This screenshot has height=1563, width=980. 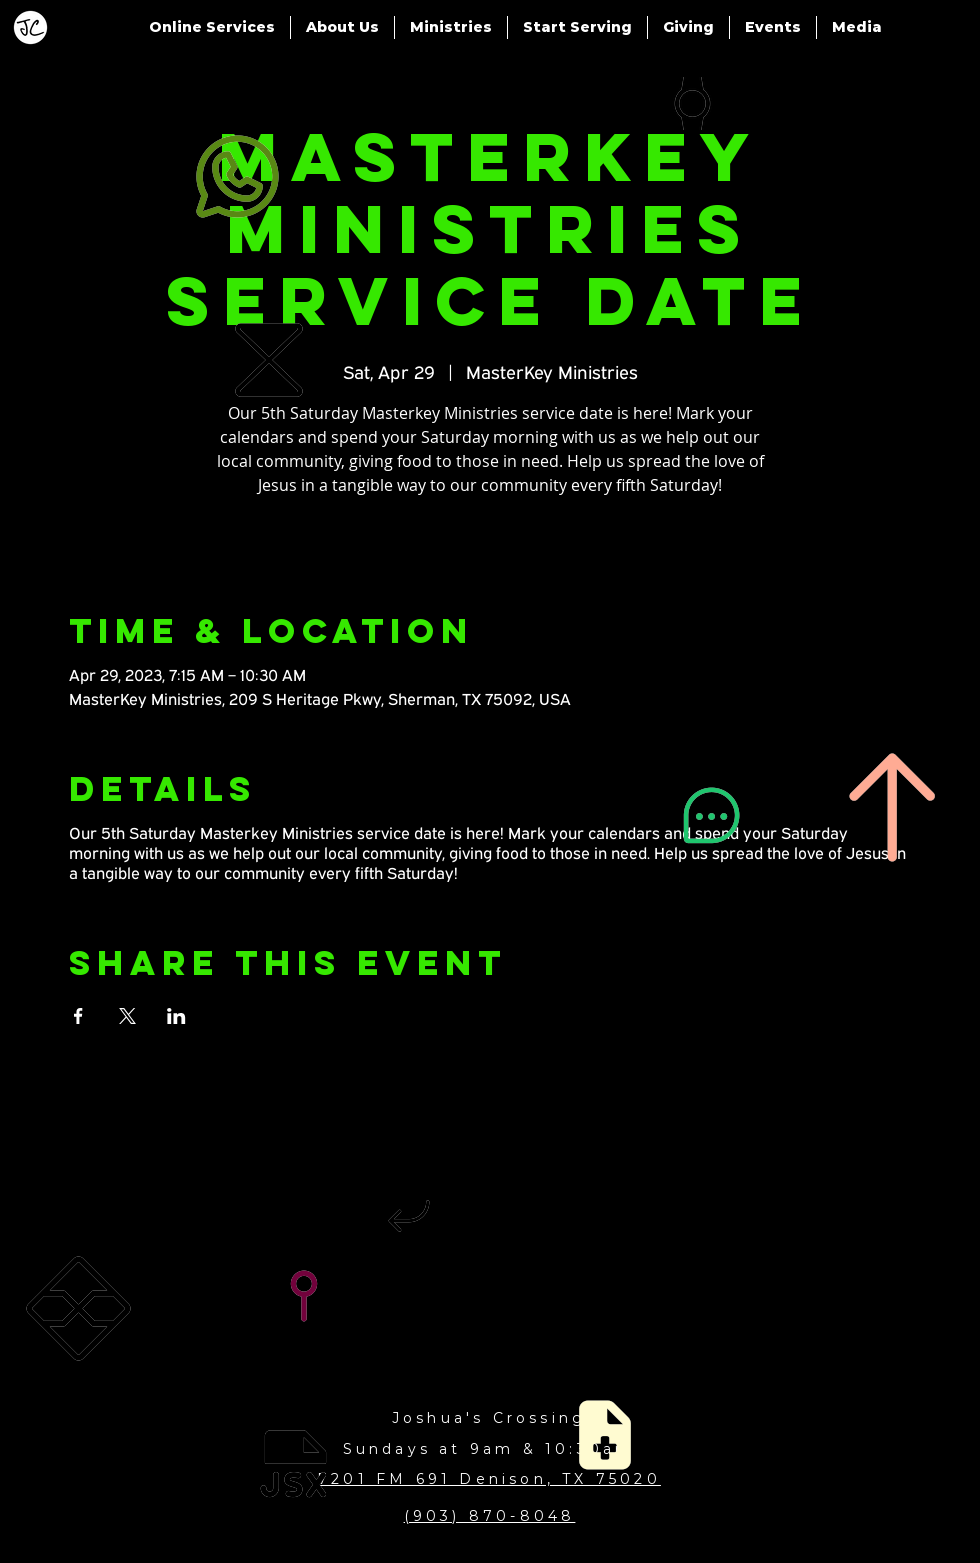 What do you see at coordinates (893, 809) in the screenshot?
I see `scroll to top of page` at bounding box center [893, 809].